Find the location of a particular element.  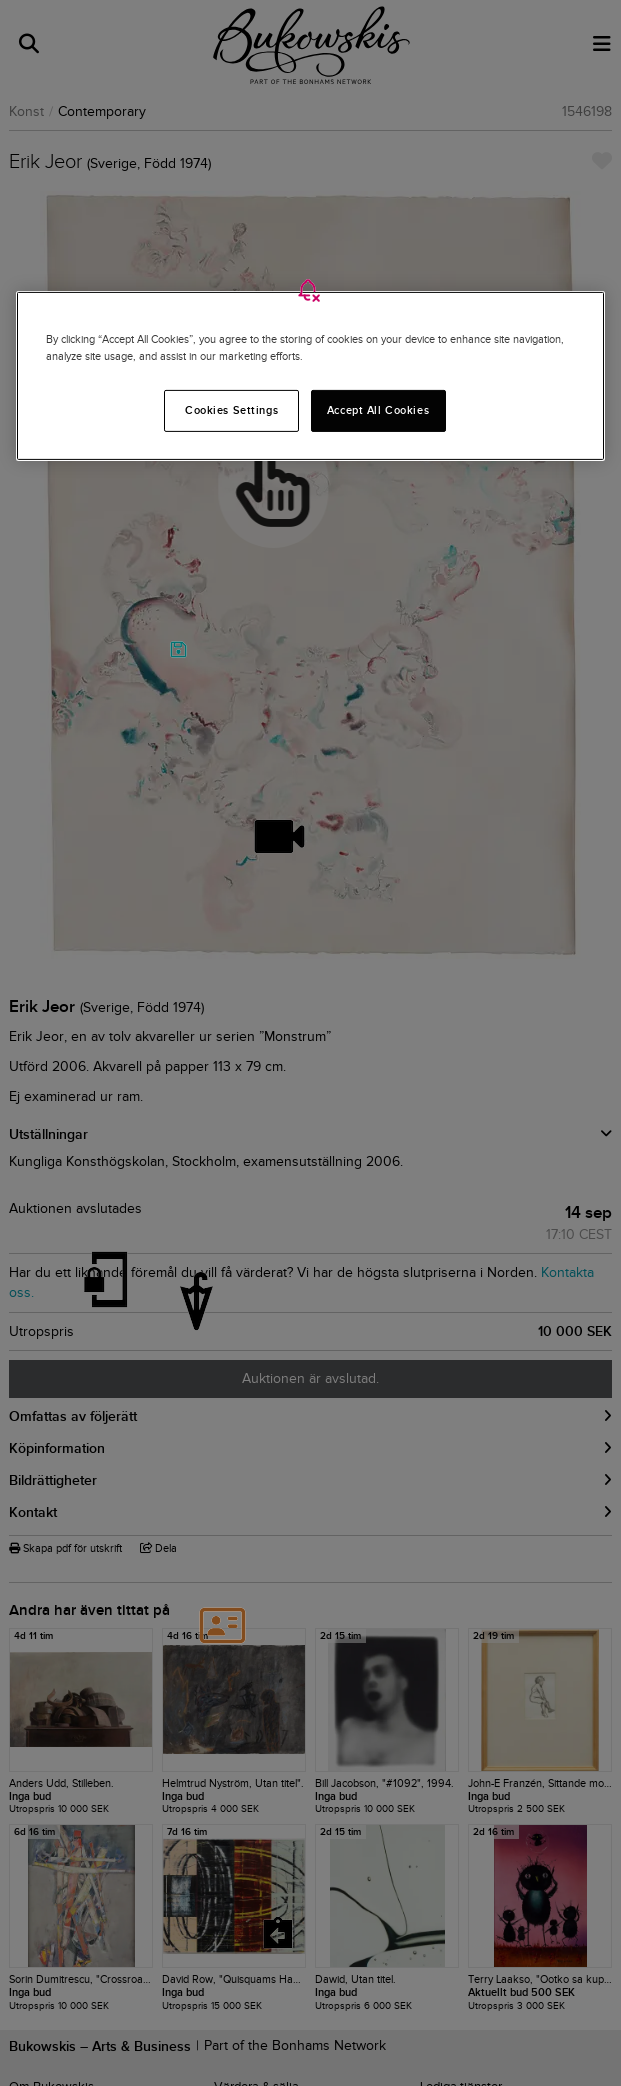

indicates rainy weather conditions is located at coordinates (196, 1302).